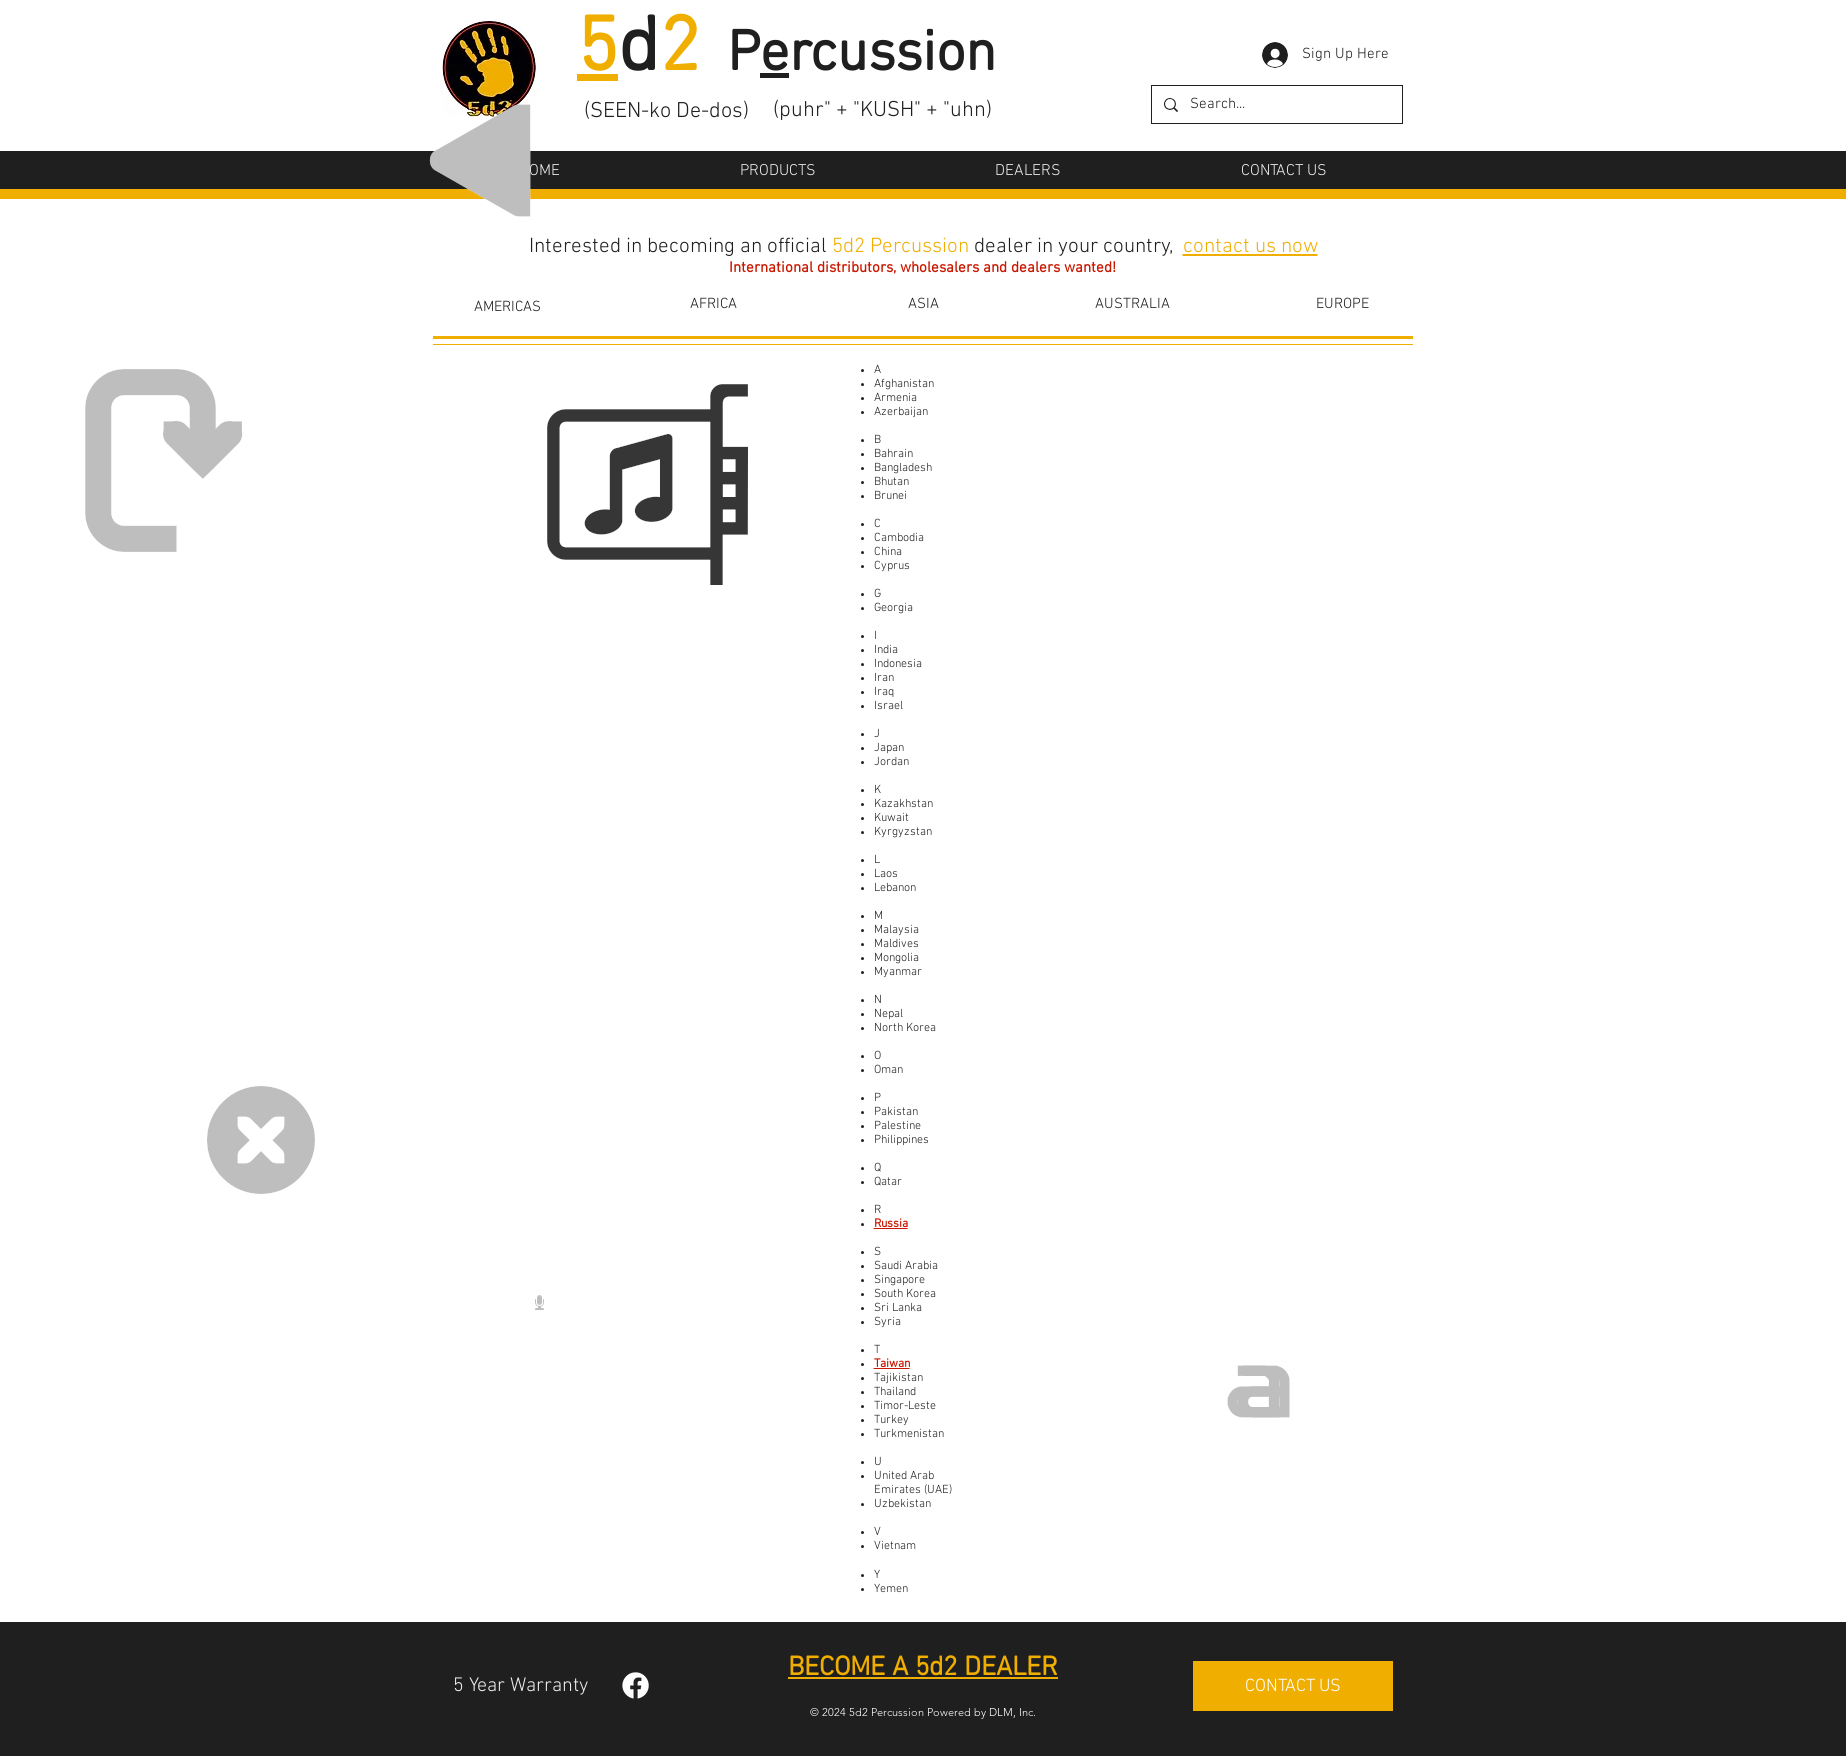 The image size is (1846, 1756). What do you see at coordinates (485, 160) in the screenshot?
I see `play media in right-to-left interface` at bounding box center [485, 160].